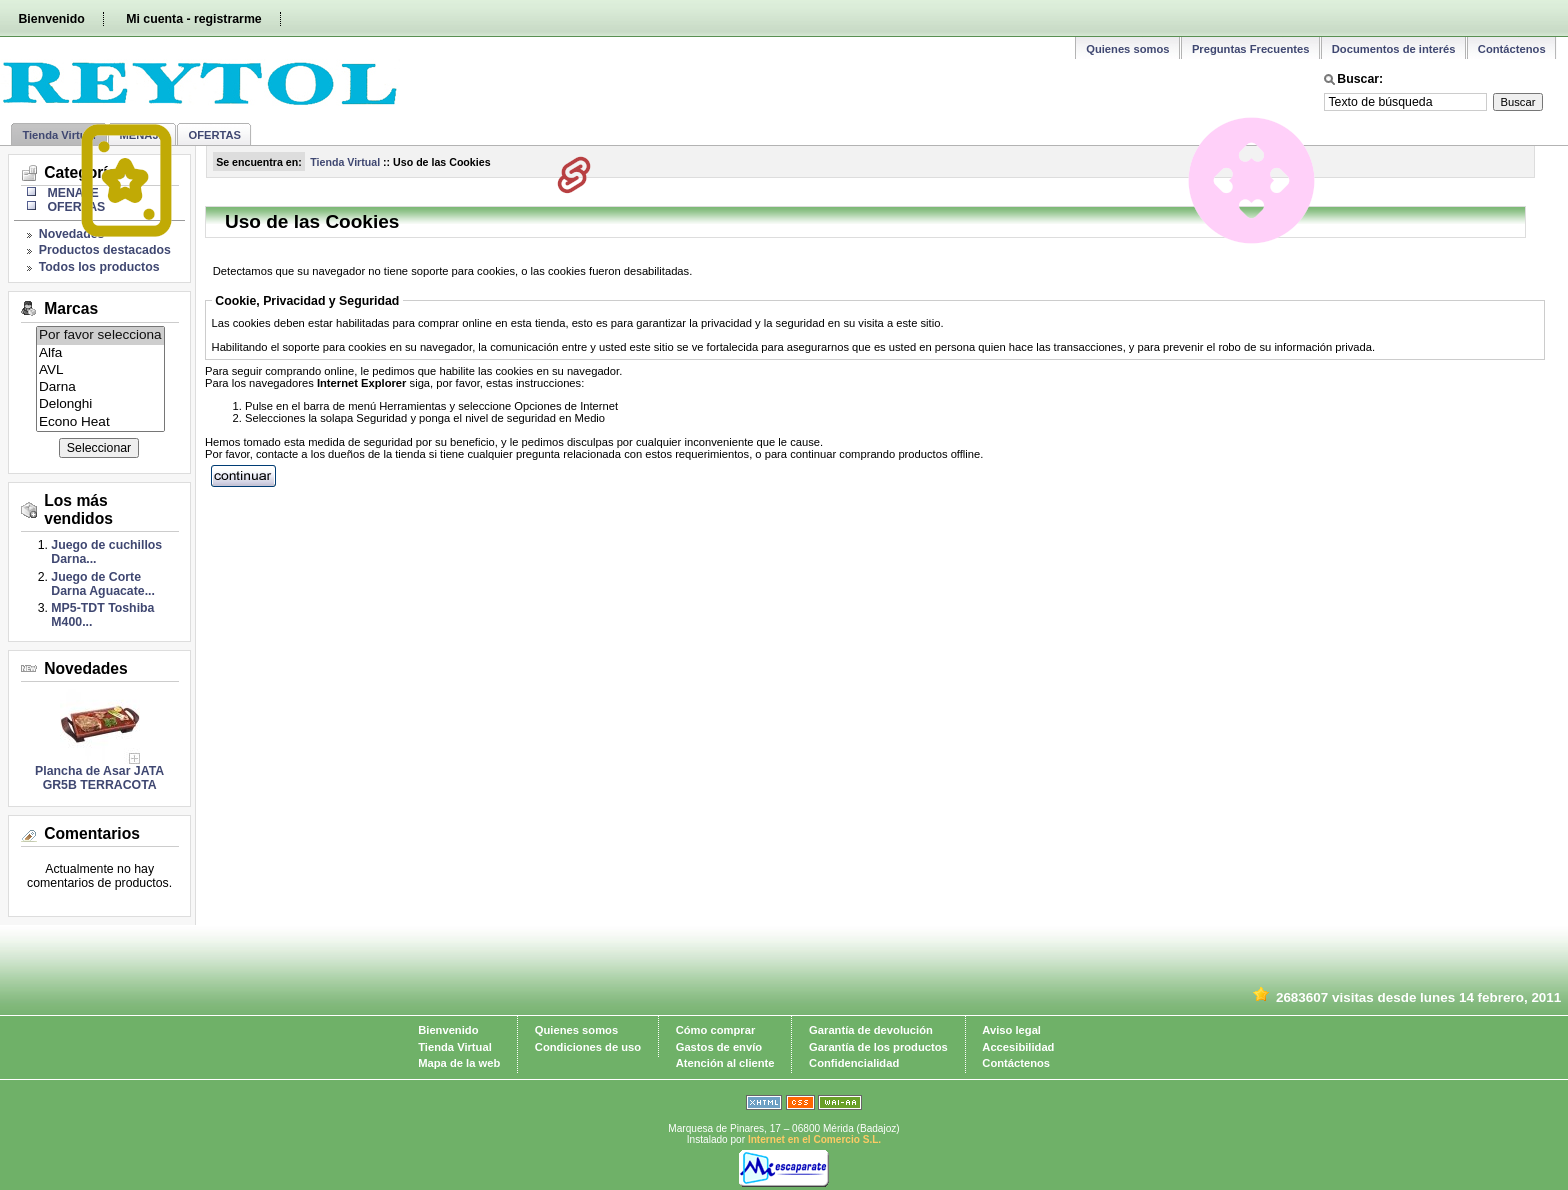 This screenshot has width=1568, height=1190. I want to click on link to Svelte framework documentation or resources, so click(575, 174).